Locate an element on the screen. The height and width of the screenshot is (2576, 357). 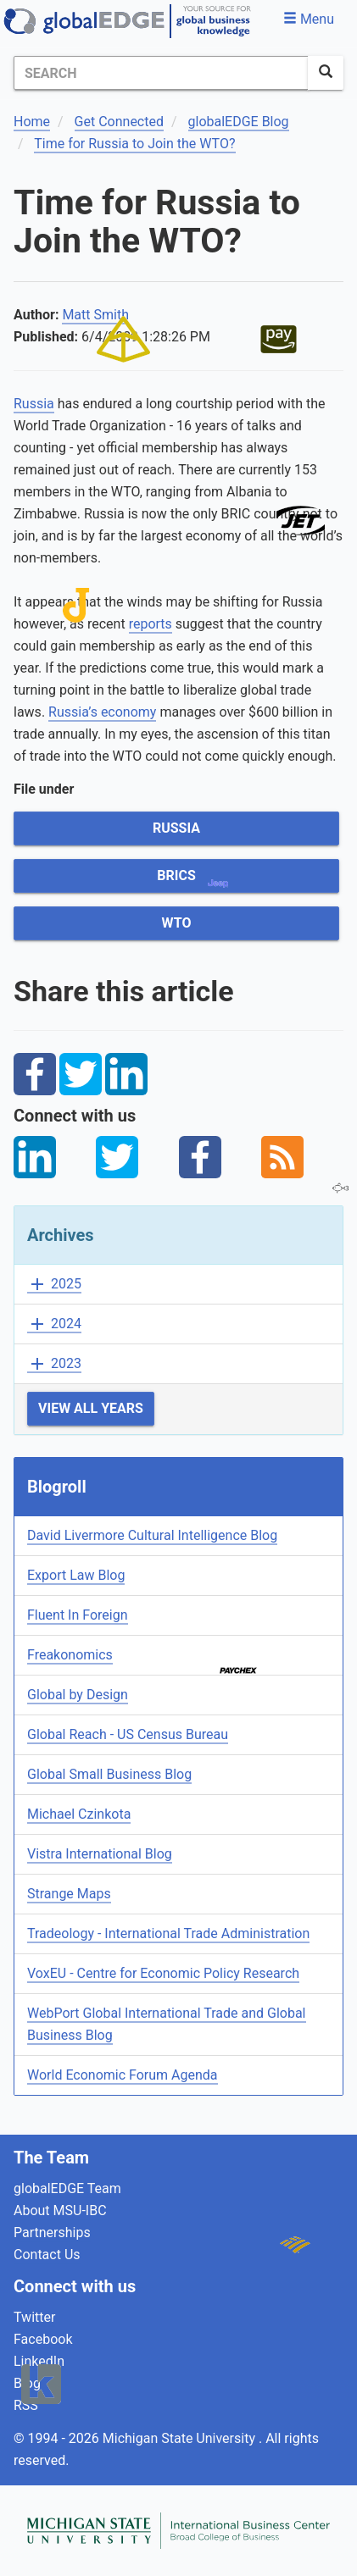
open the Infomaniak app or service is located at coordinates (41, 2384).